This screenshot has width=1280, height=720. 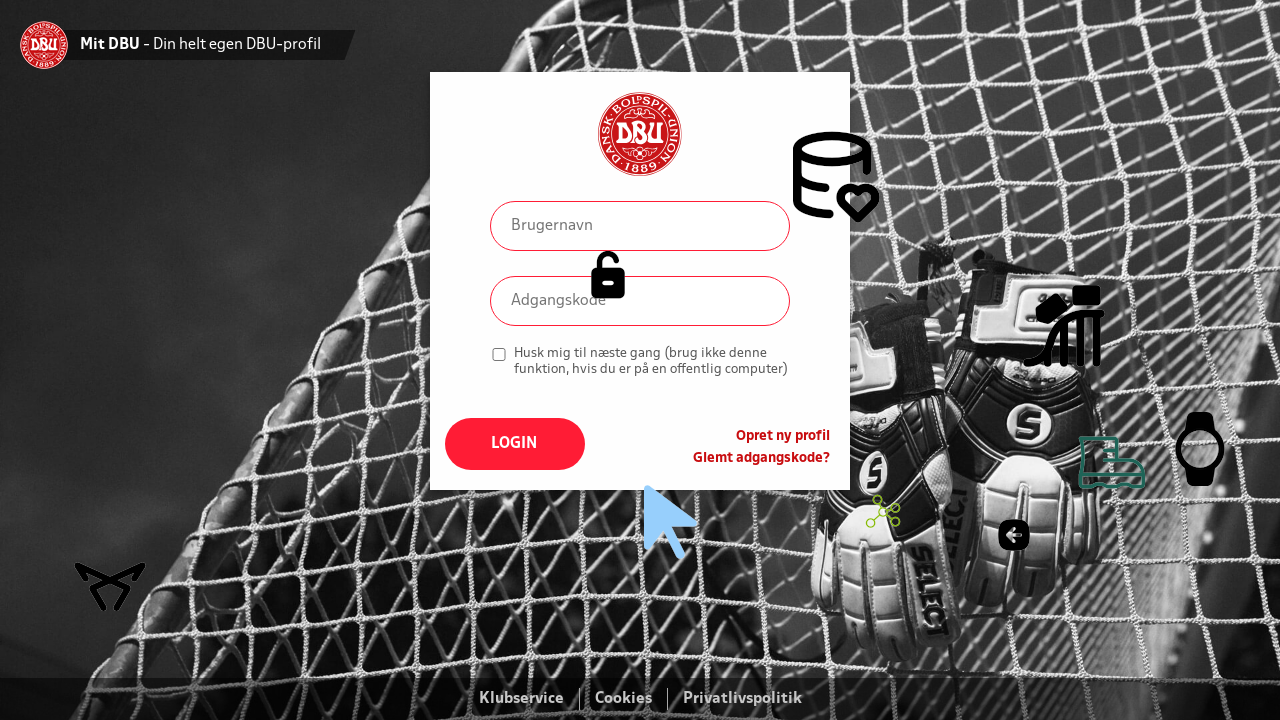 I want to click on unlock a secured item or account, so click(x=608, y=276).